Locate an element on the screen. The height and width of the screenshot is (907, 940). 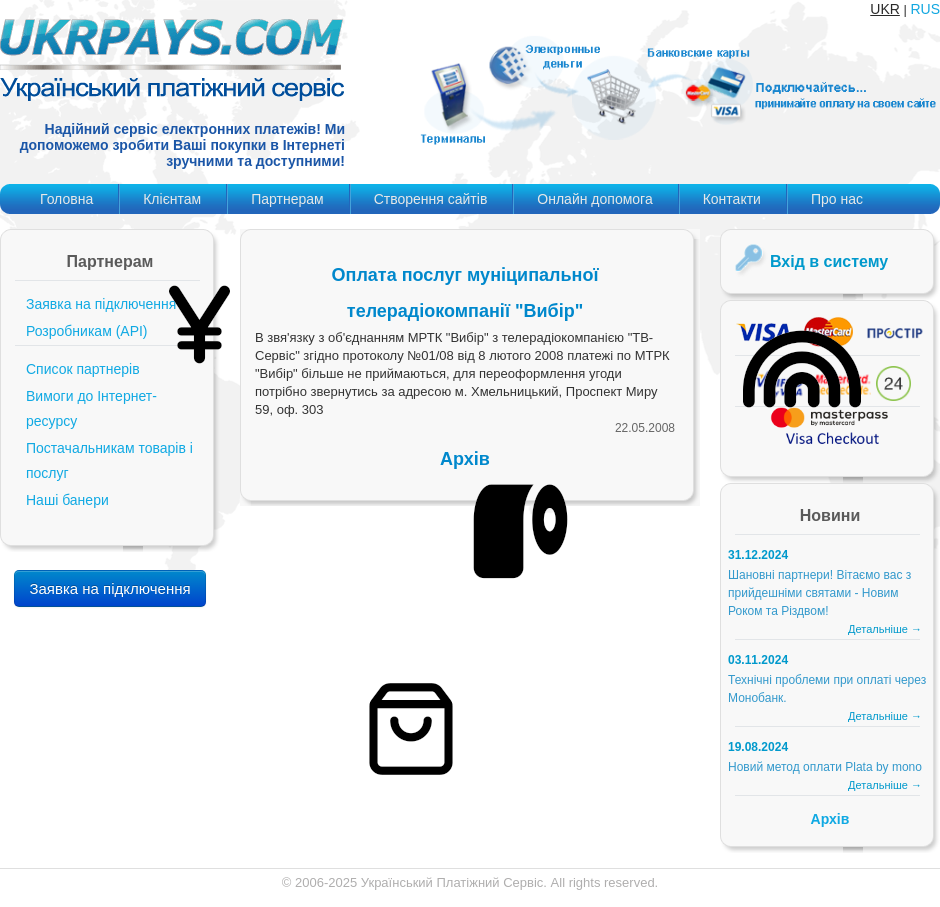
indicates restroom or bathroom location is located at coordinates (520, 525).